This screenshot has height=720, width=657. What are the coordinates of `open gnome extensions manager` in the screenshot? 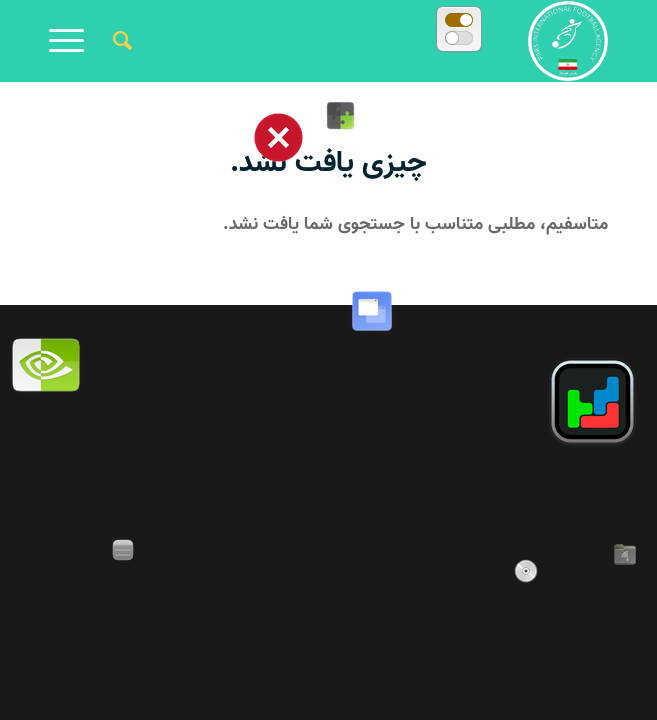 It's located at (340, 115).